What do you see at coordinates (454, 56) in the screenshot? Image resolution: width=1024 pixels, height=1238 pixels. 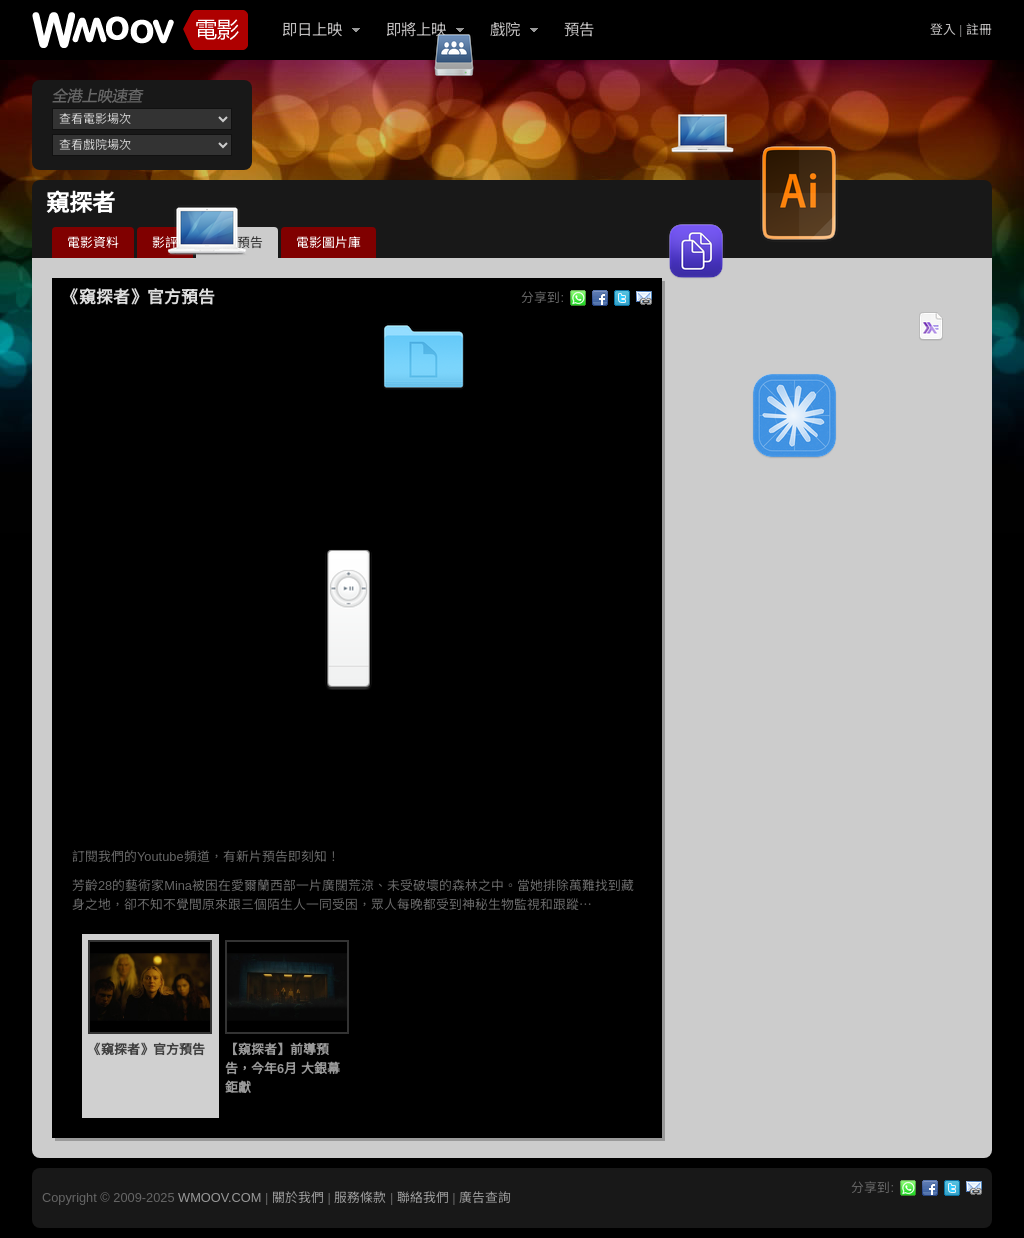 I see `connect to a shared file server` at bounding box center [454, 56].